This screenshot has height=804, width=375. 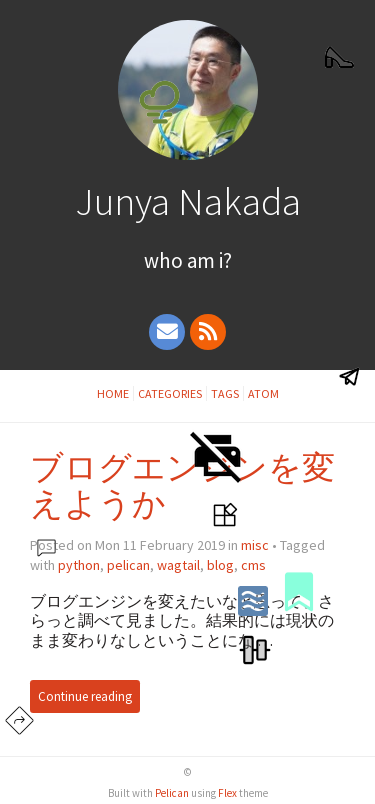 I want to click on indicates foggy weather conditions, so click(x=159, y=101).